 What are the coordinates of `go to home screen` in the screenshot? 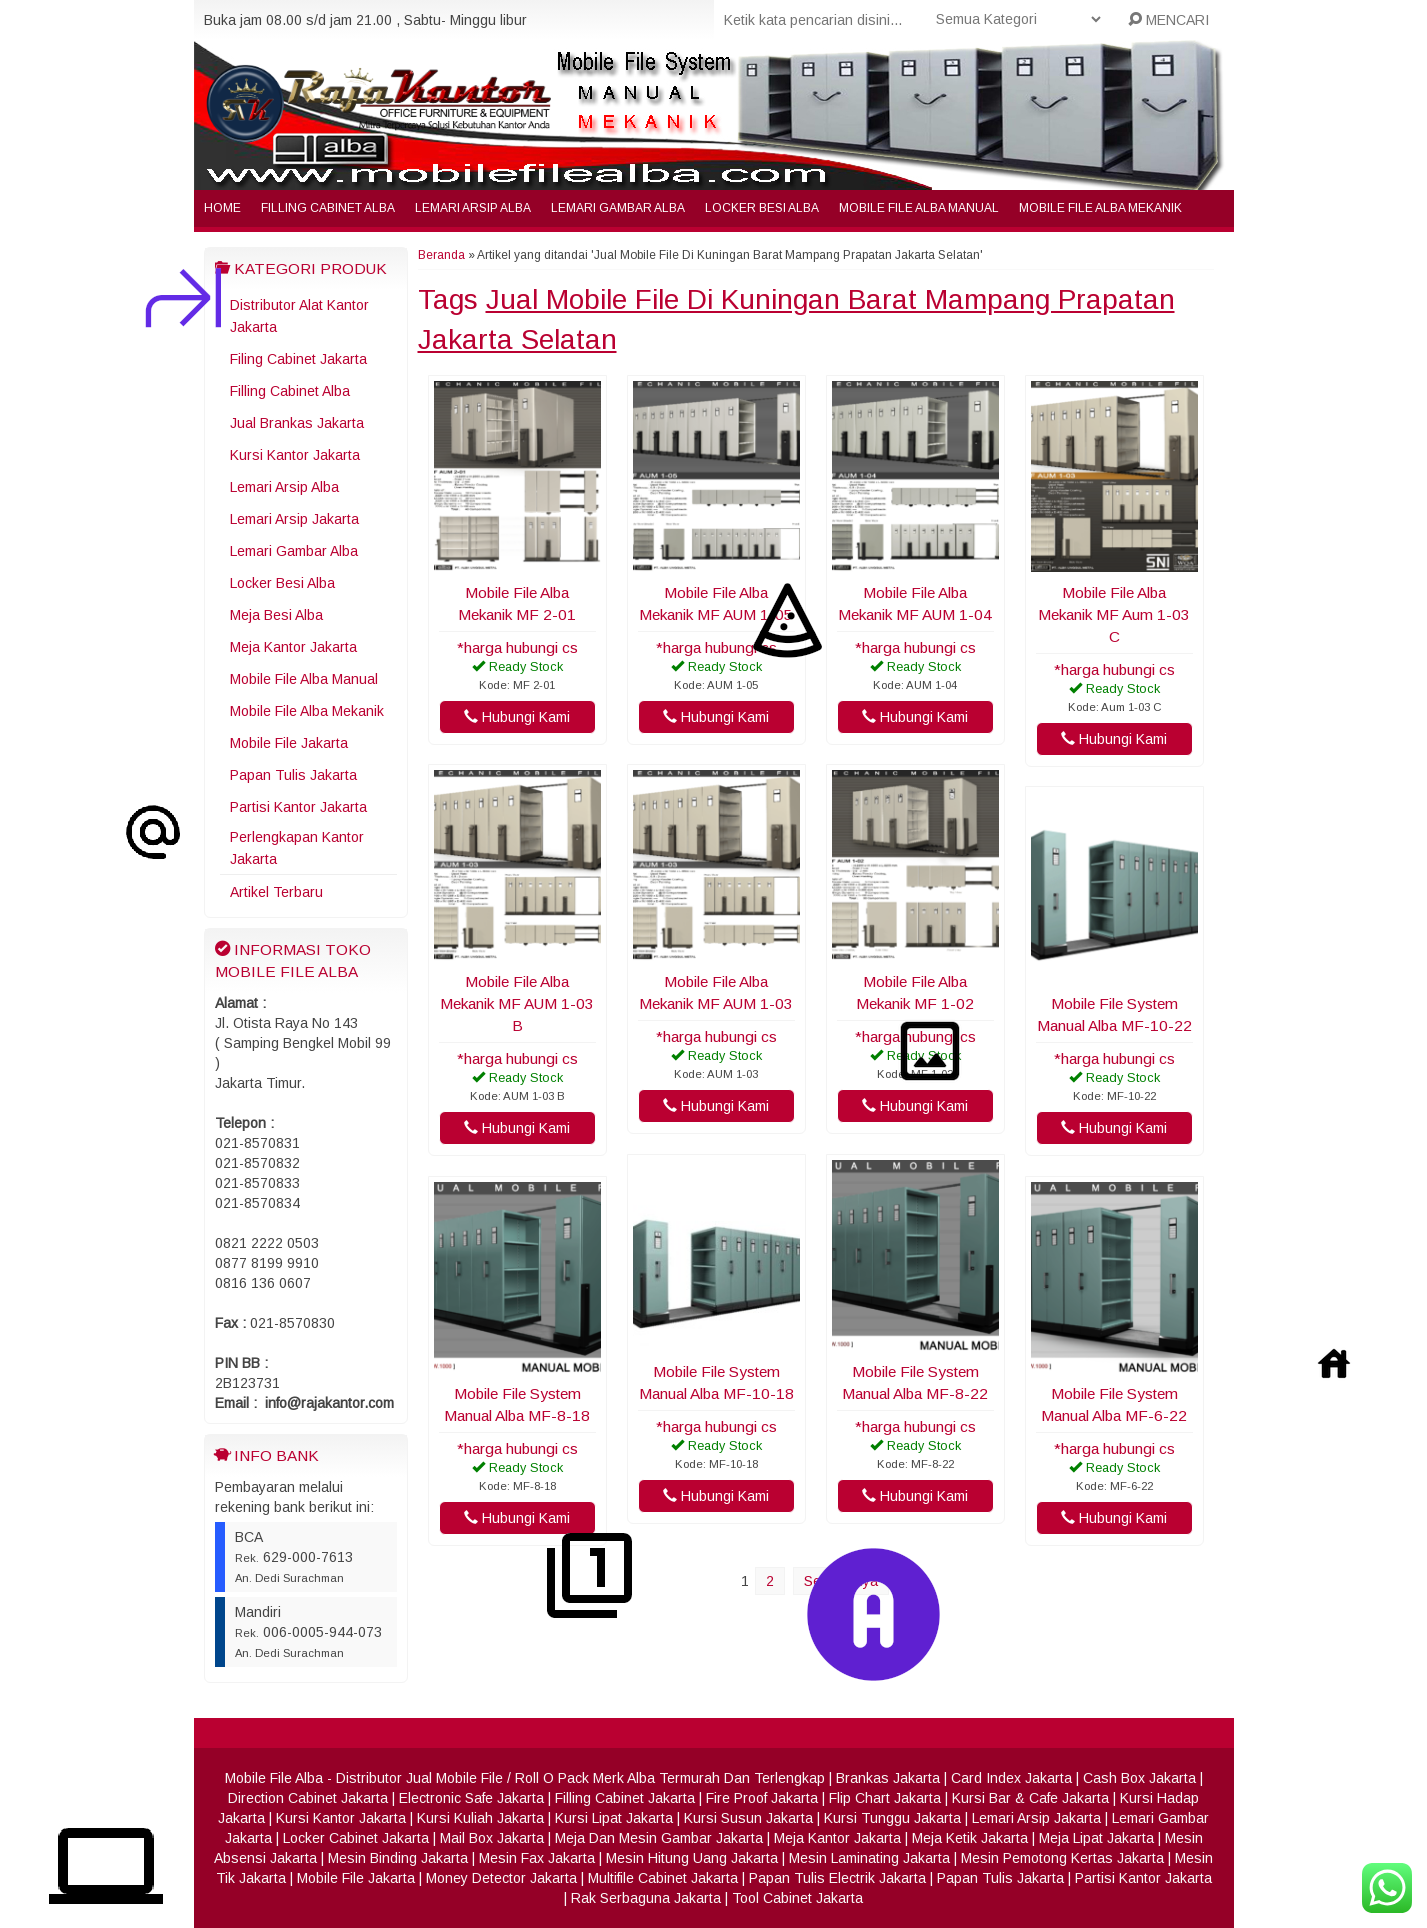 It's located at (1334, 1364).